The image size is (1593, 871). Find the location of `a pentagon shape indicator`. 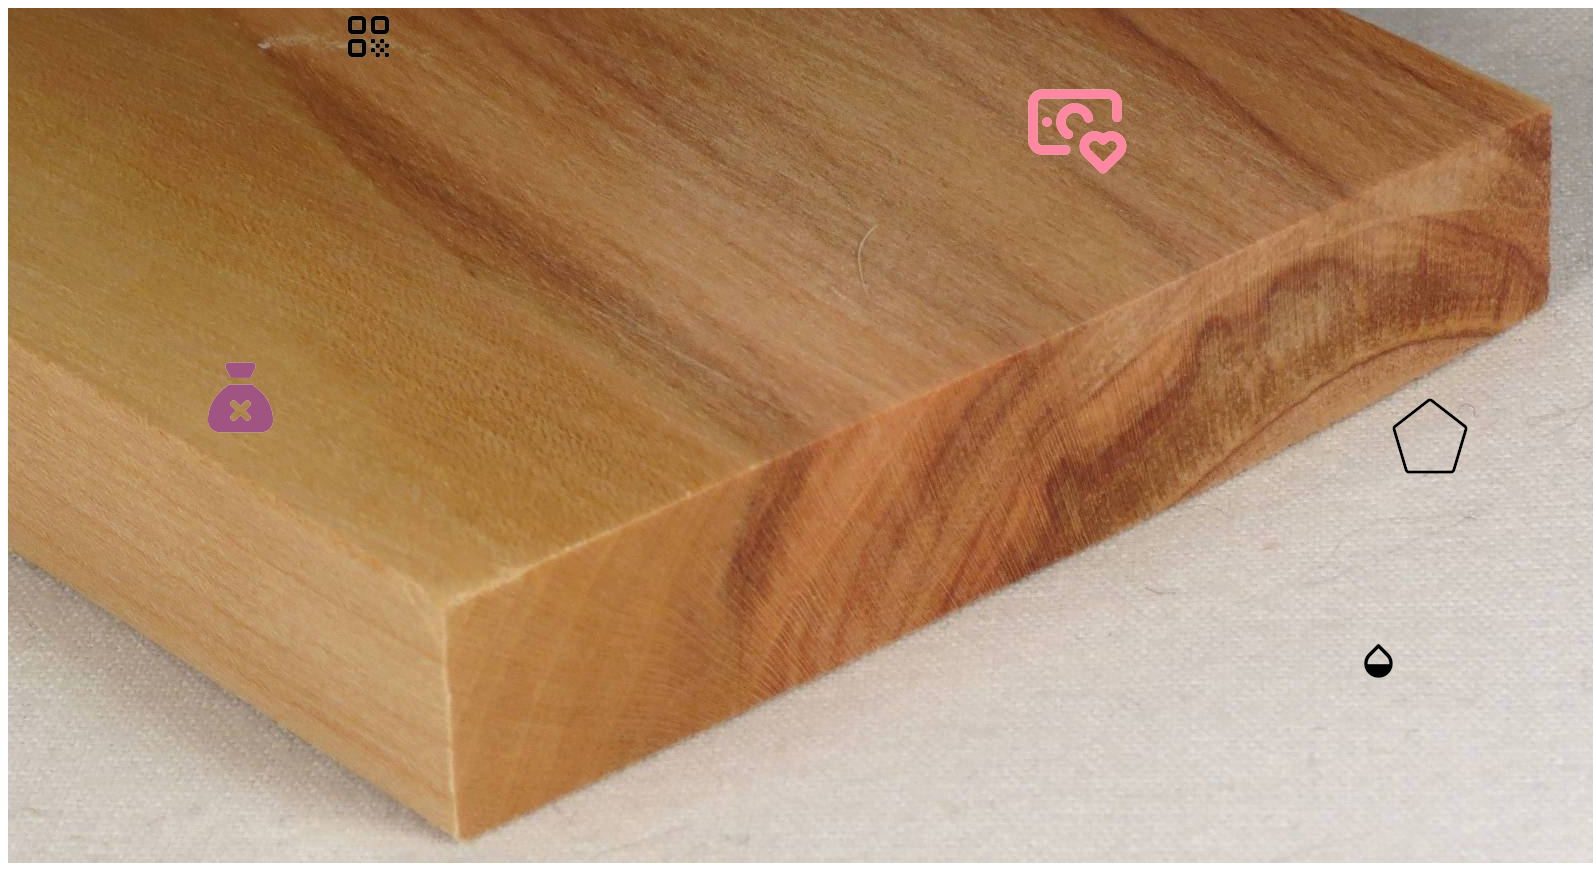

a pentagon shape indicator is located at coordinates (1430, 439).